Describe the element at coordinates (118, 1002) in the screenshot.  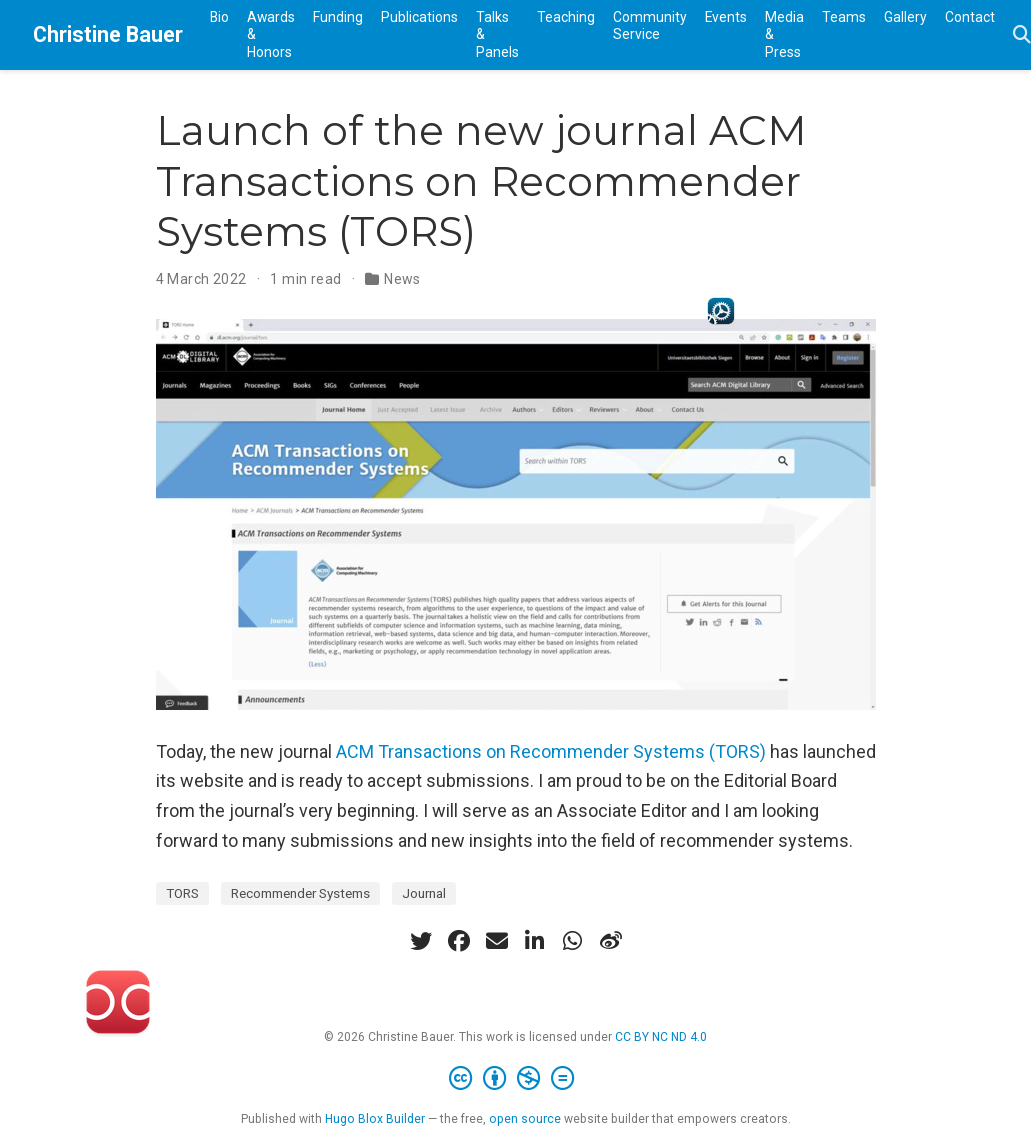
I see `open Double Commander file manager` at that location.